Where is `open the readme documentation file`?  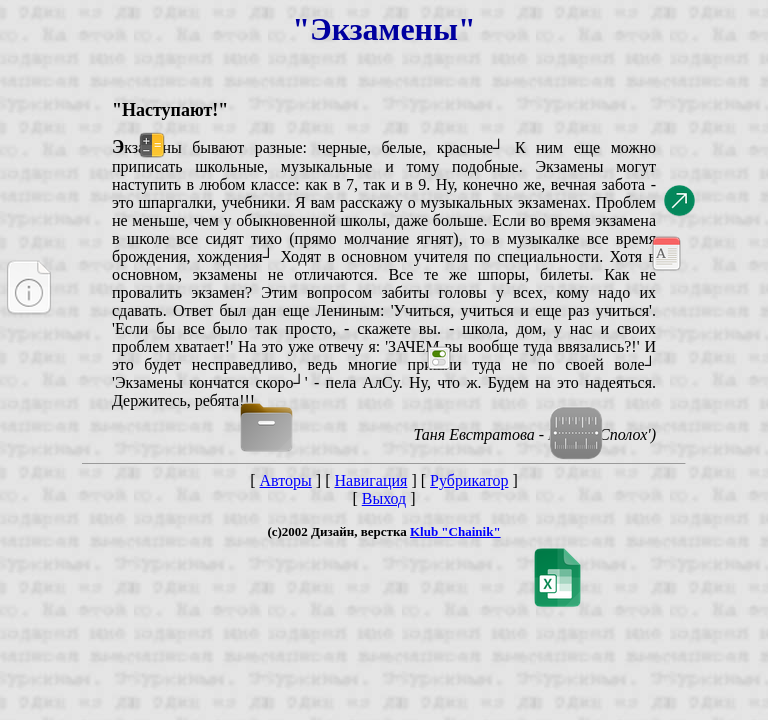 open the readme documentation file is located at coordinates (29, 287).